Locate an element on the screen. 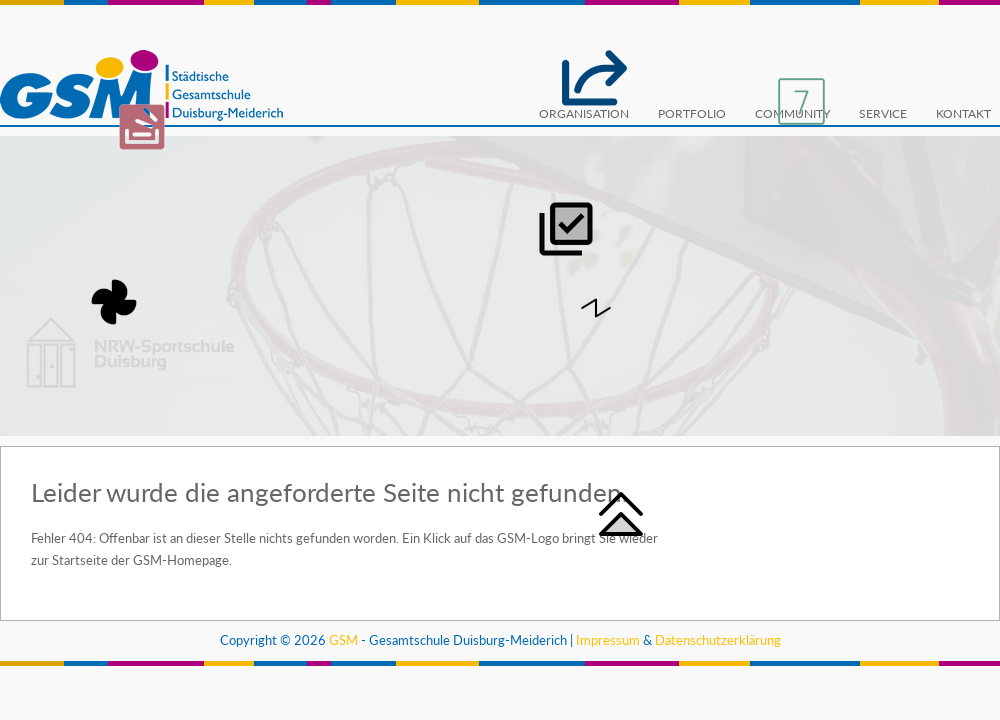 Image resolution: width=1000 pixels, height=720 pixels. share this content is located at coordinates (594, 75).